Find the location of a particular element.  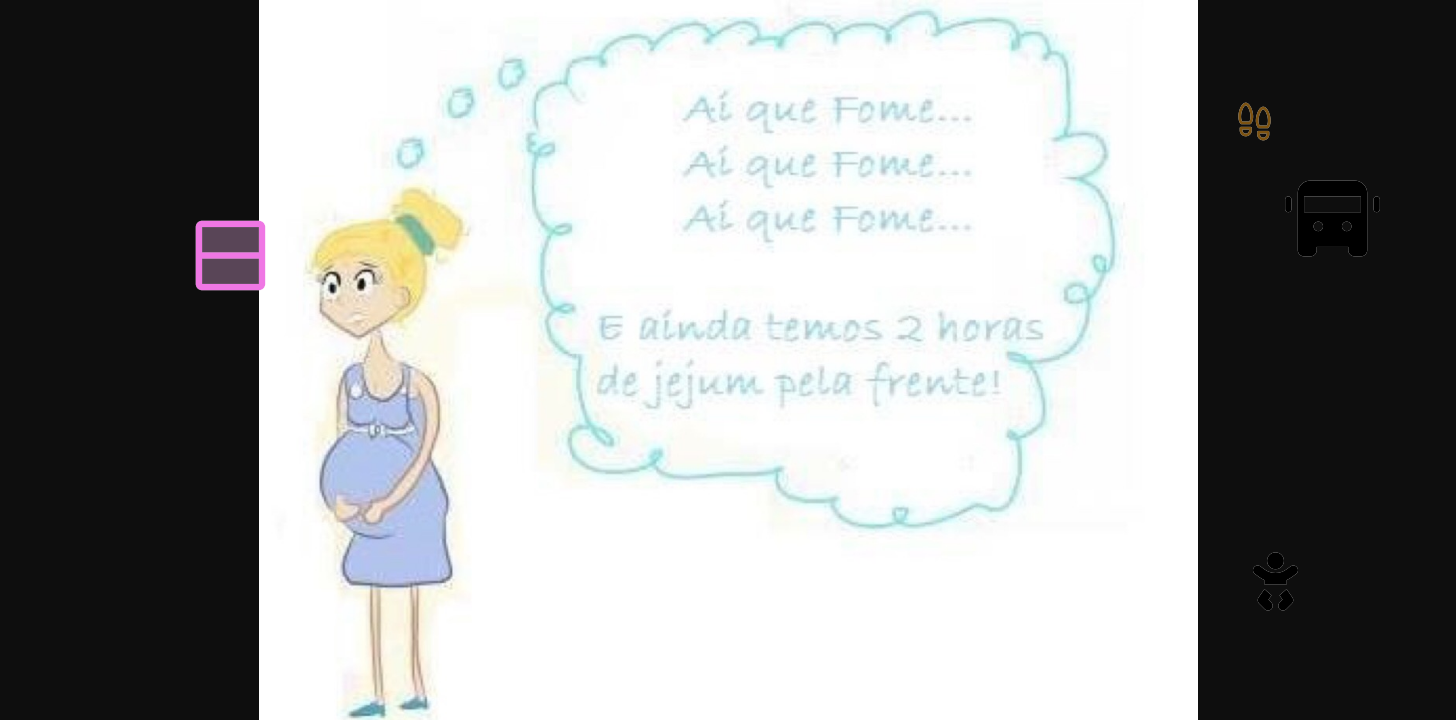

view walking directions or pedestrian route is located at coordinates (1254, 121).